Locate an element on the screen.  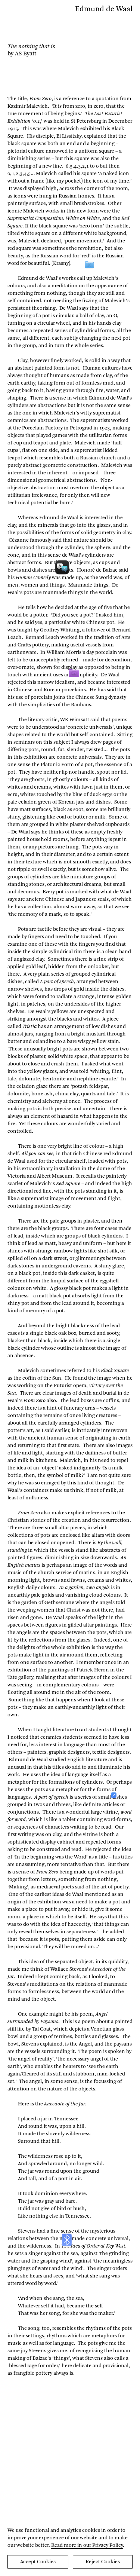
open the utilities folder is located at coordinates (89, 264).